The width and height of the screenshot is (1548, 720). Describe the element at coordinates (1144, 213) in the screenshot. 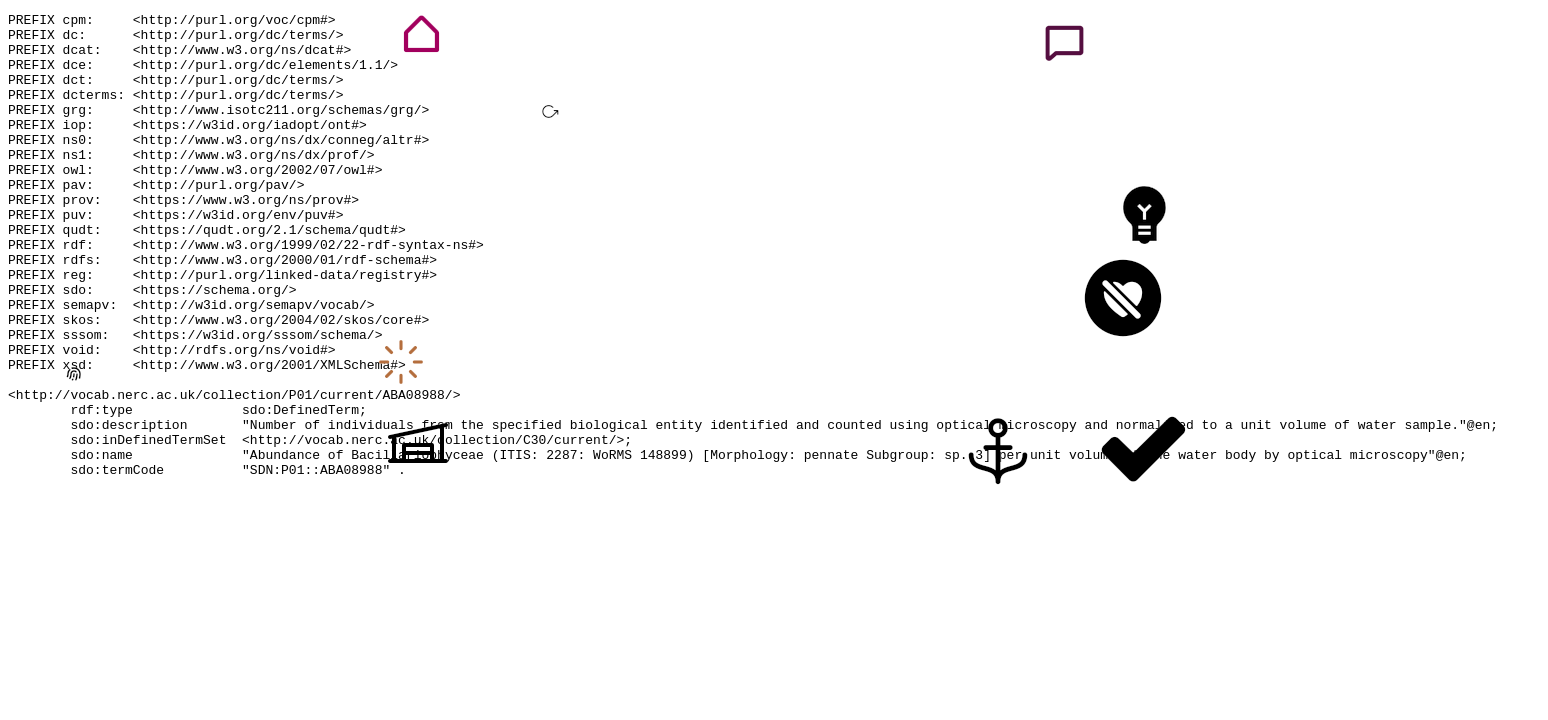

I see `access tips or ideas` at that location.